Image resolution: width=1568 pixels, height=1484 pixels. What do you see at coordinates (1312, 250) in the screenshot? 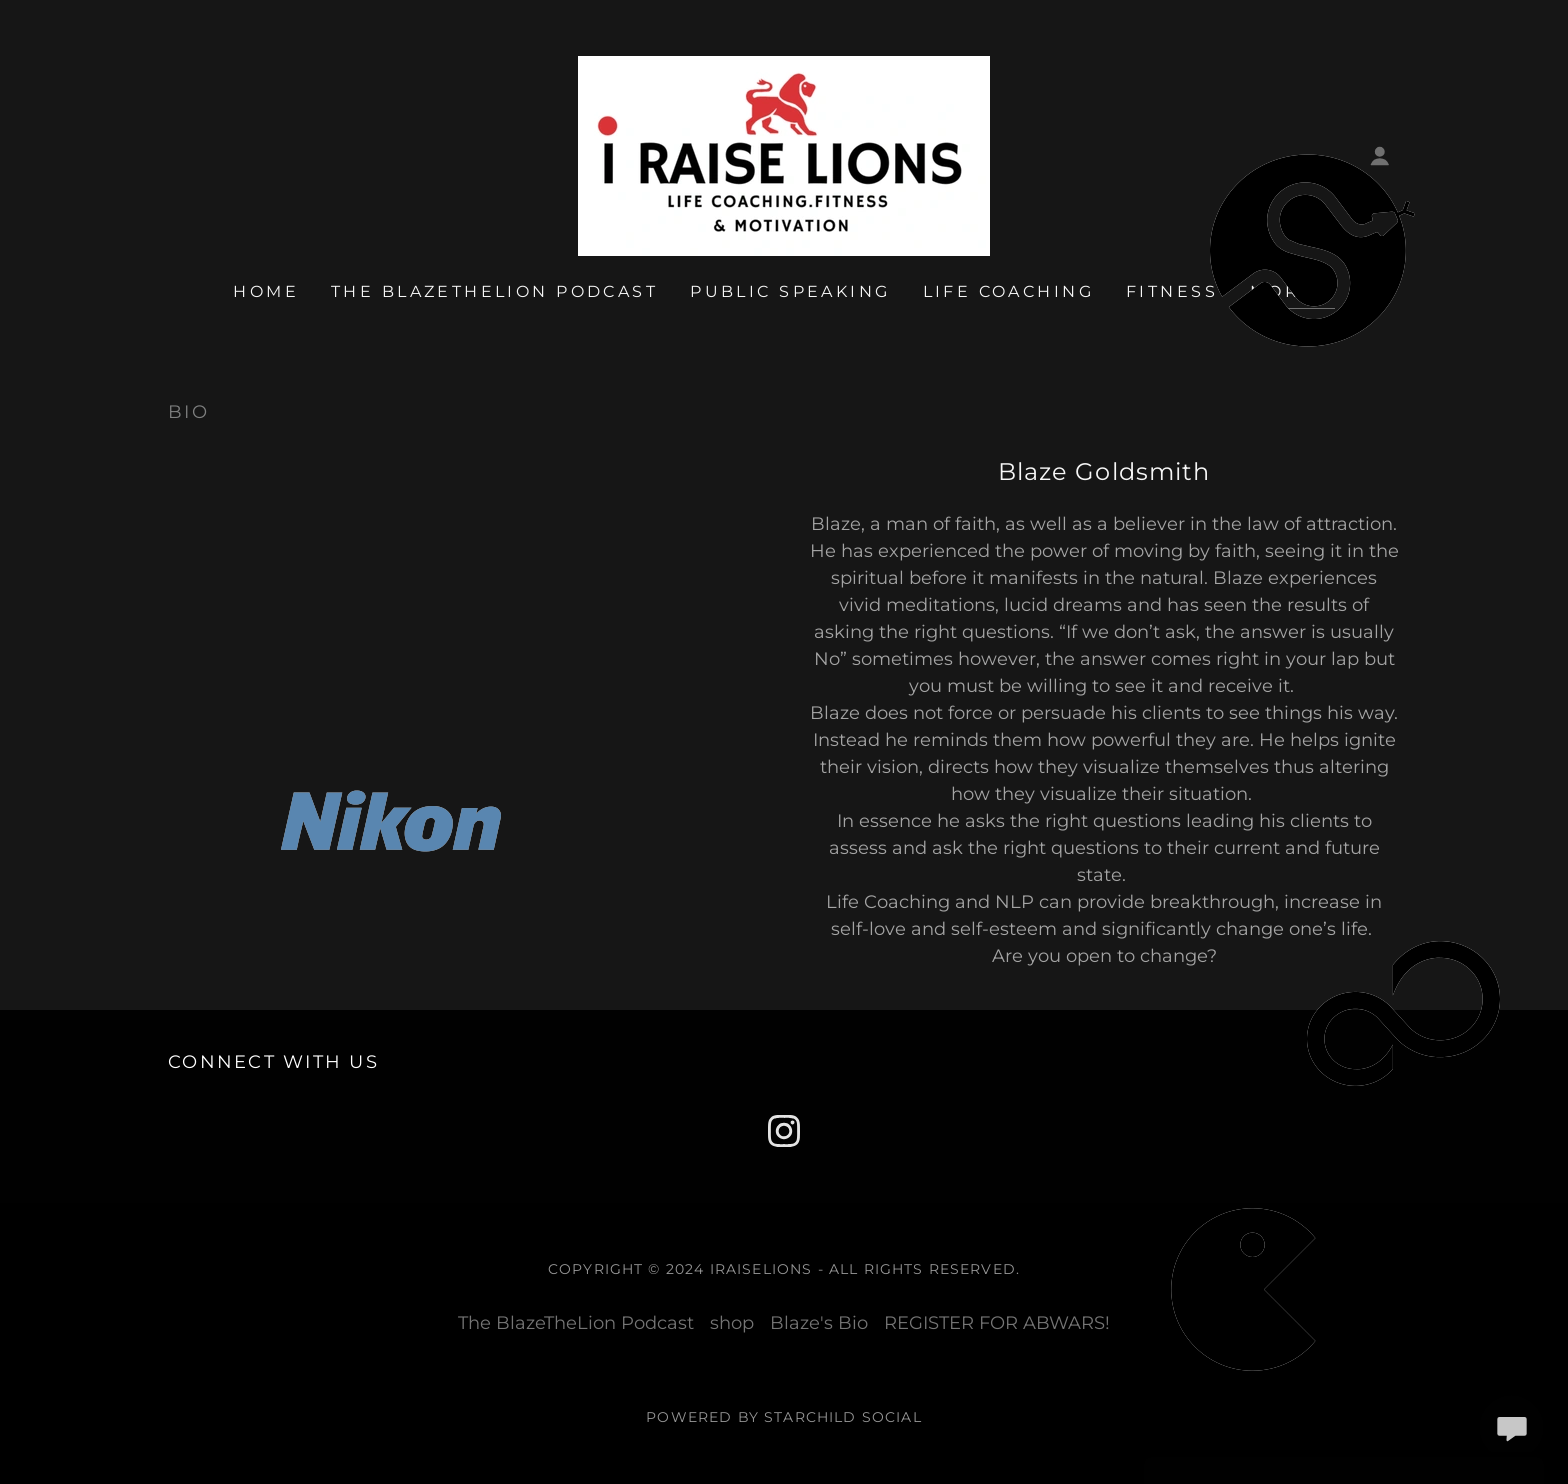
I see `scipy python library logo` at bounding box center [1312, 250].